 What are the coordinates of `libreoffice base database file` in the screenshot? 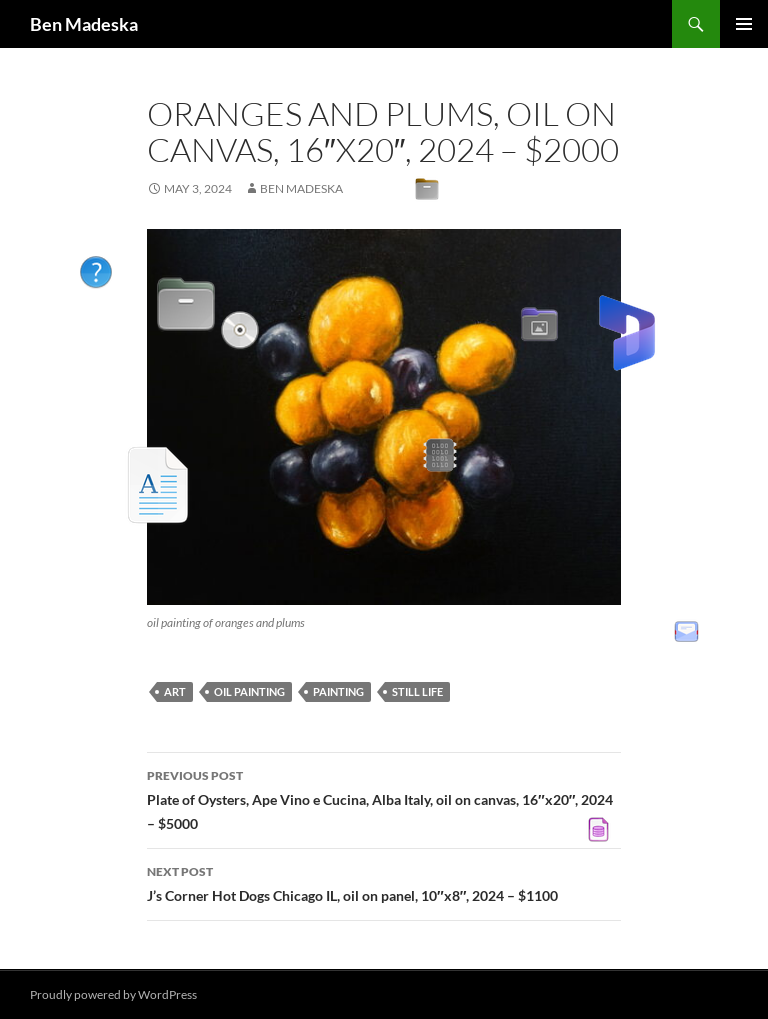 It's located at (598, 829).